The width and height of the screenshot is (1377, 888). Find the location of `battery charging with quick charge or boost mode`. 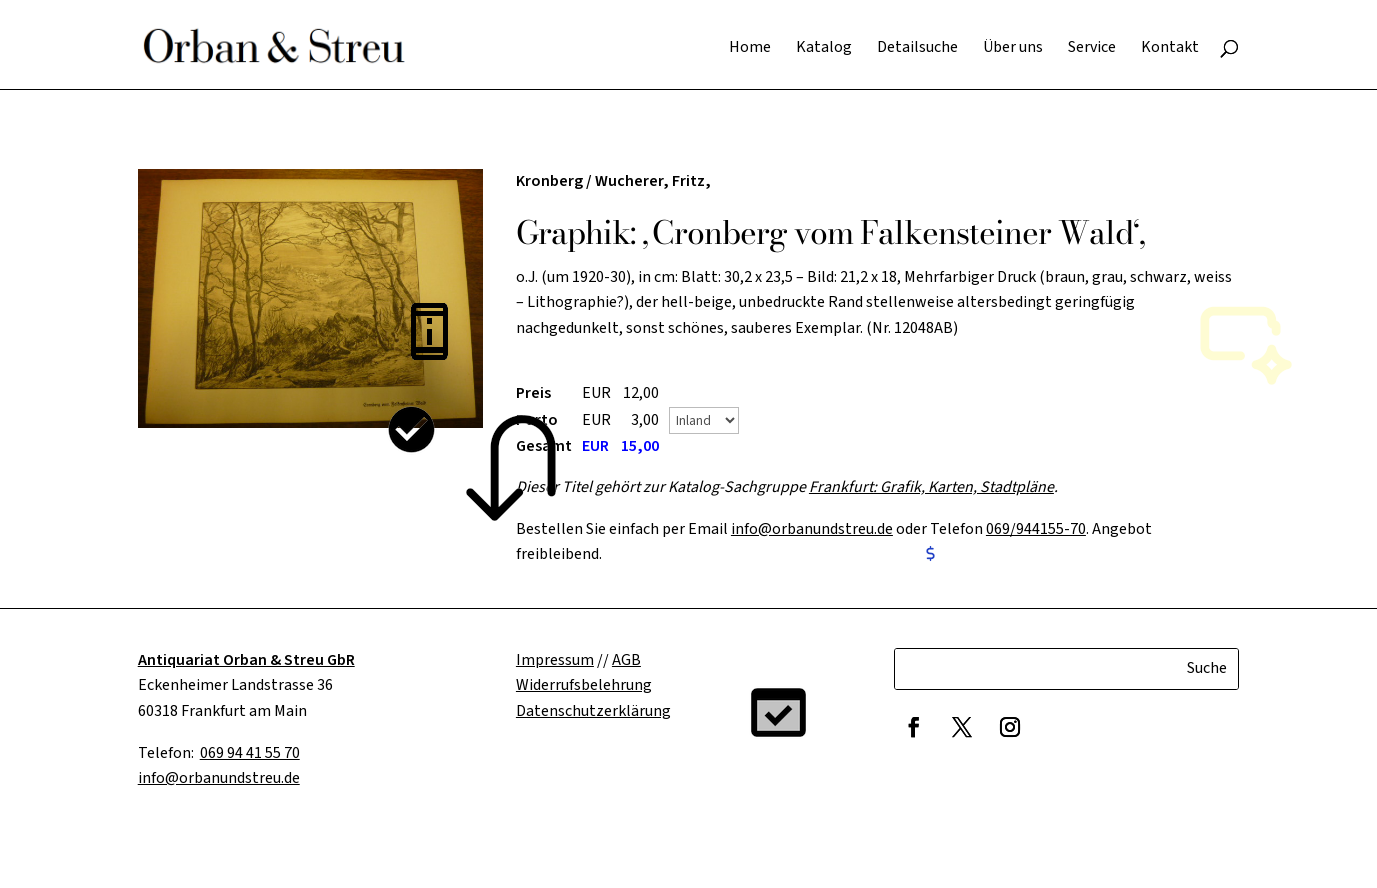

battery charging with quick charge or boost mode is located at coordinates (1240, 333).